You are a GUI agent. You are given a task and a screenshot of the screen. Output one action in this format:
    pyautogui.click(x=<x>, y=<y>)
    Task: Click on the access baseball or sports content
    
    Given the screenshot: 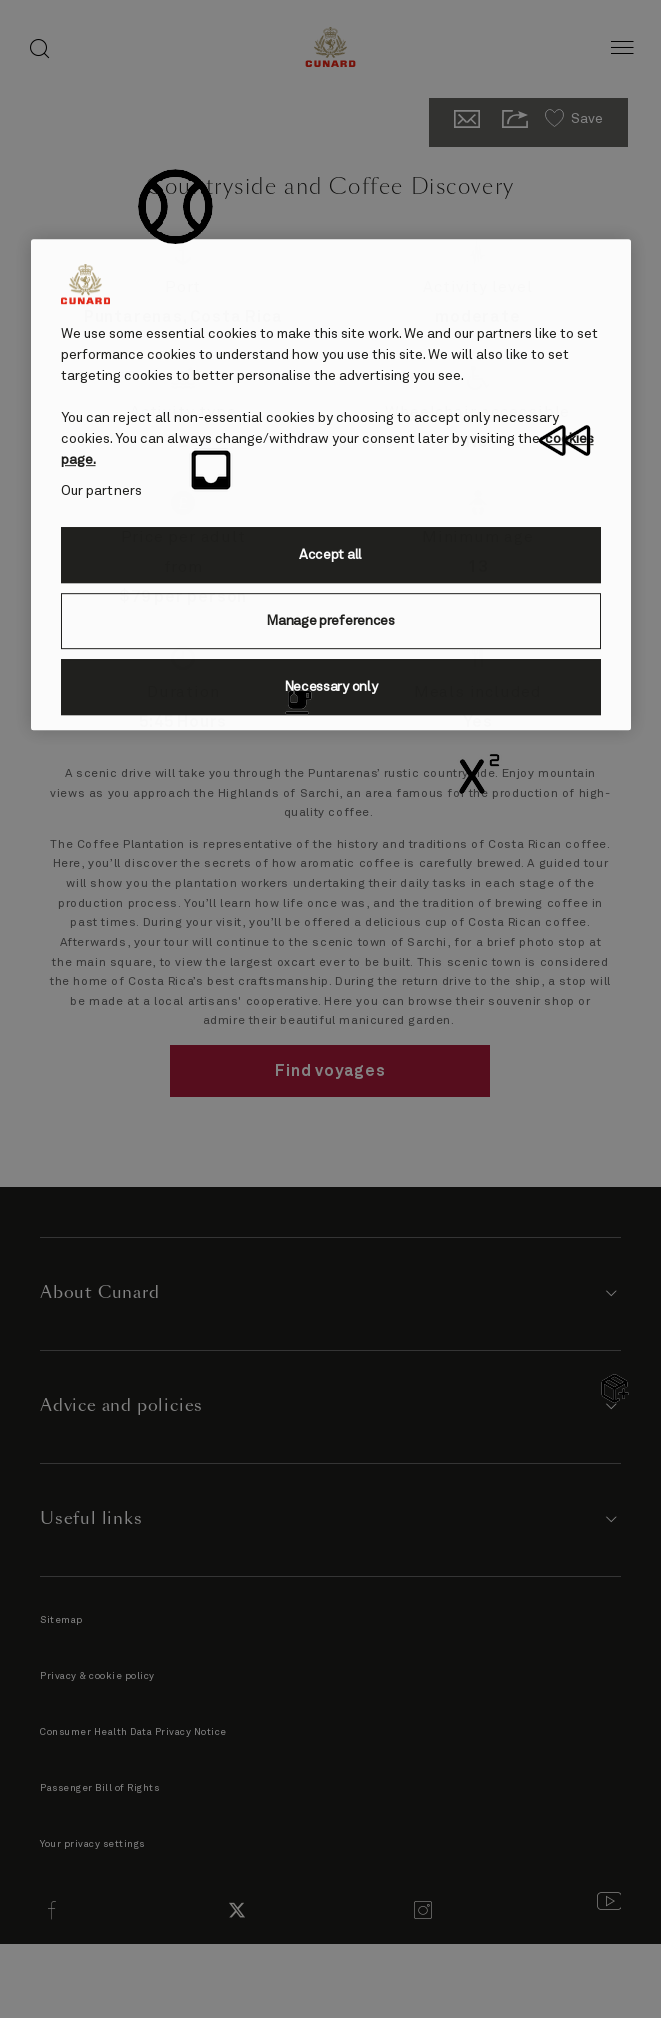 What is the action you would take?
    pyautogui.click(x=175, y=206)
    